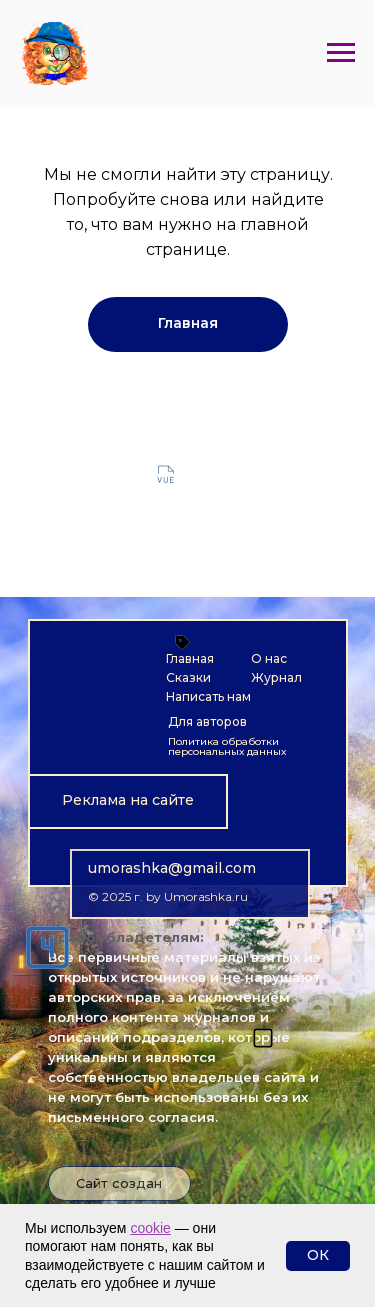 Image resolution: width=375 pixels, height=1307 pixels. What do you see at coordinates (263, 1038) in the screenshot?
I see `stop media playback` at bounding box center [263, 1038].